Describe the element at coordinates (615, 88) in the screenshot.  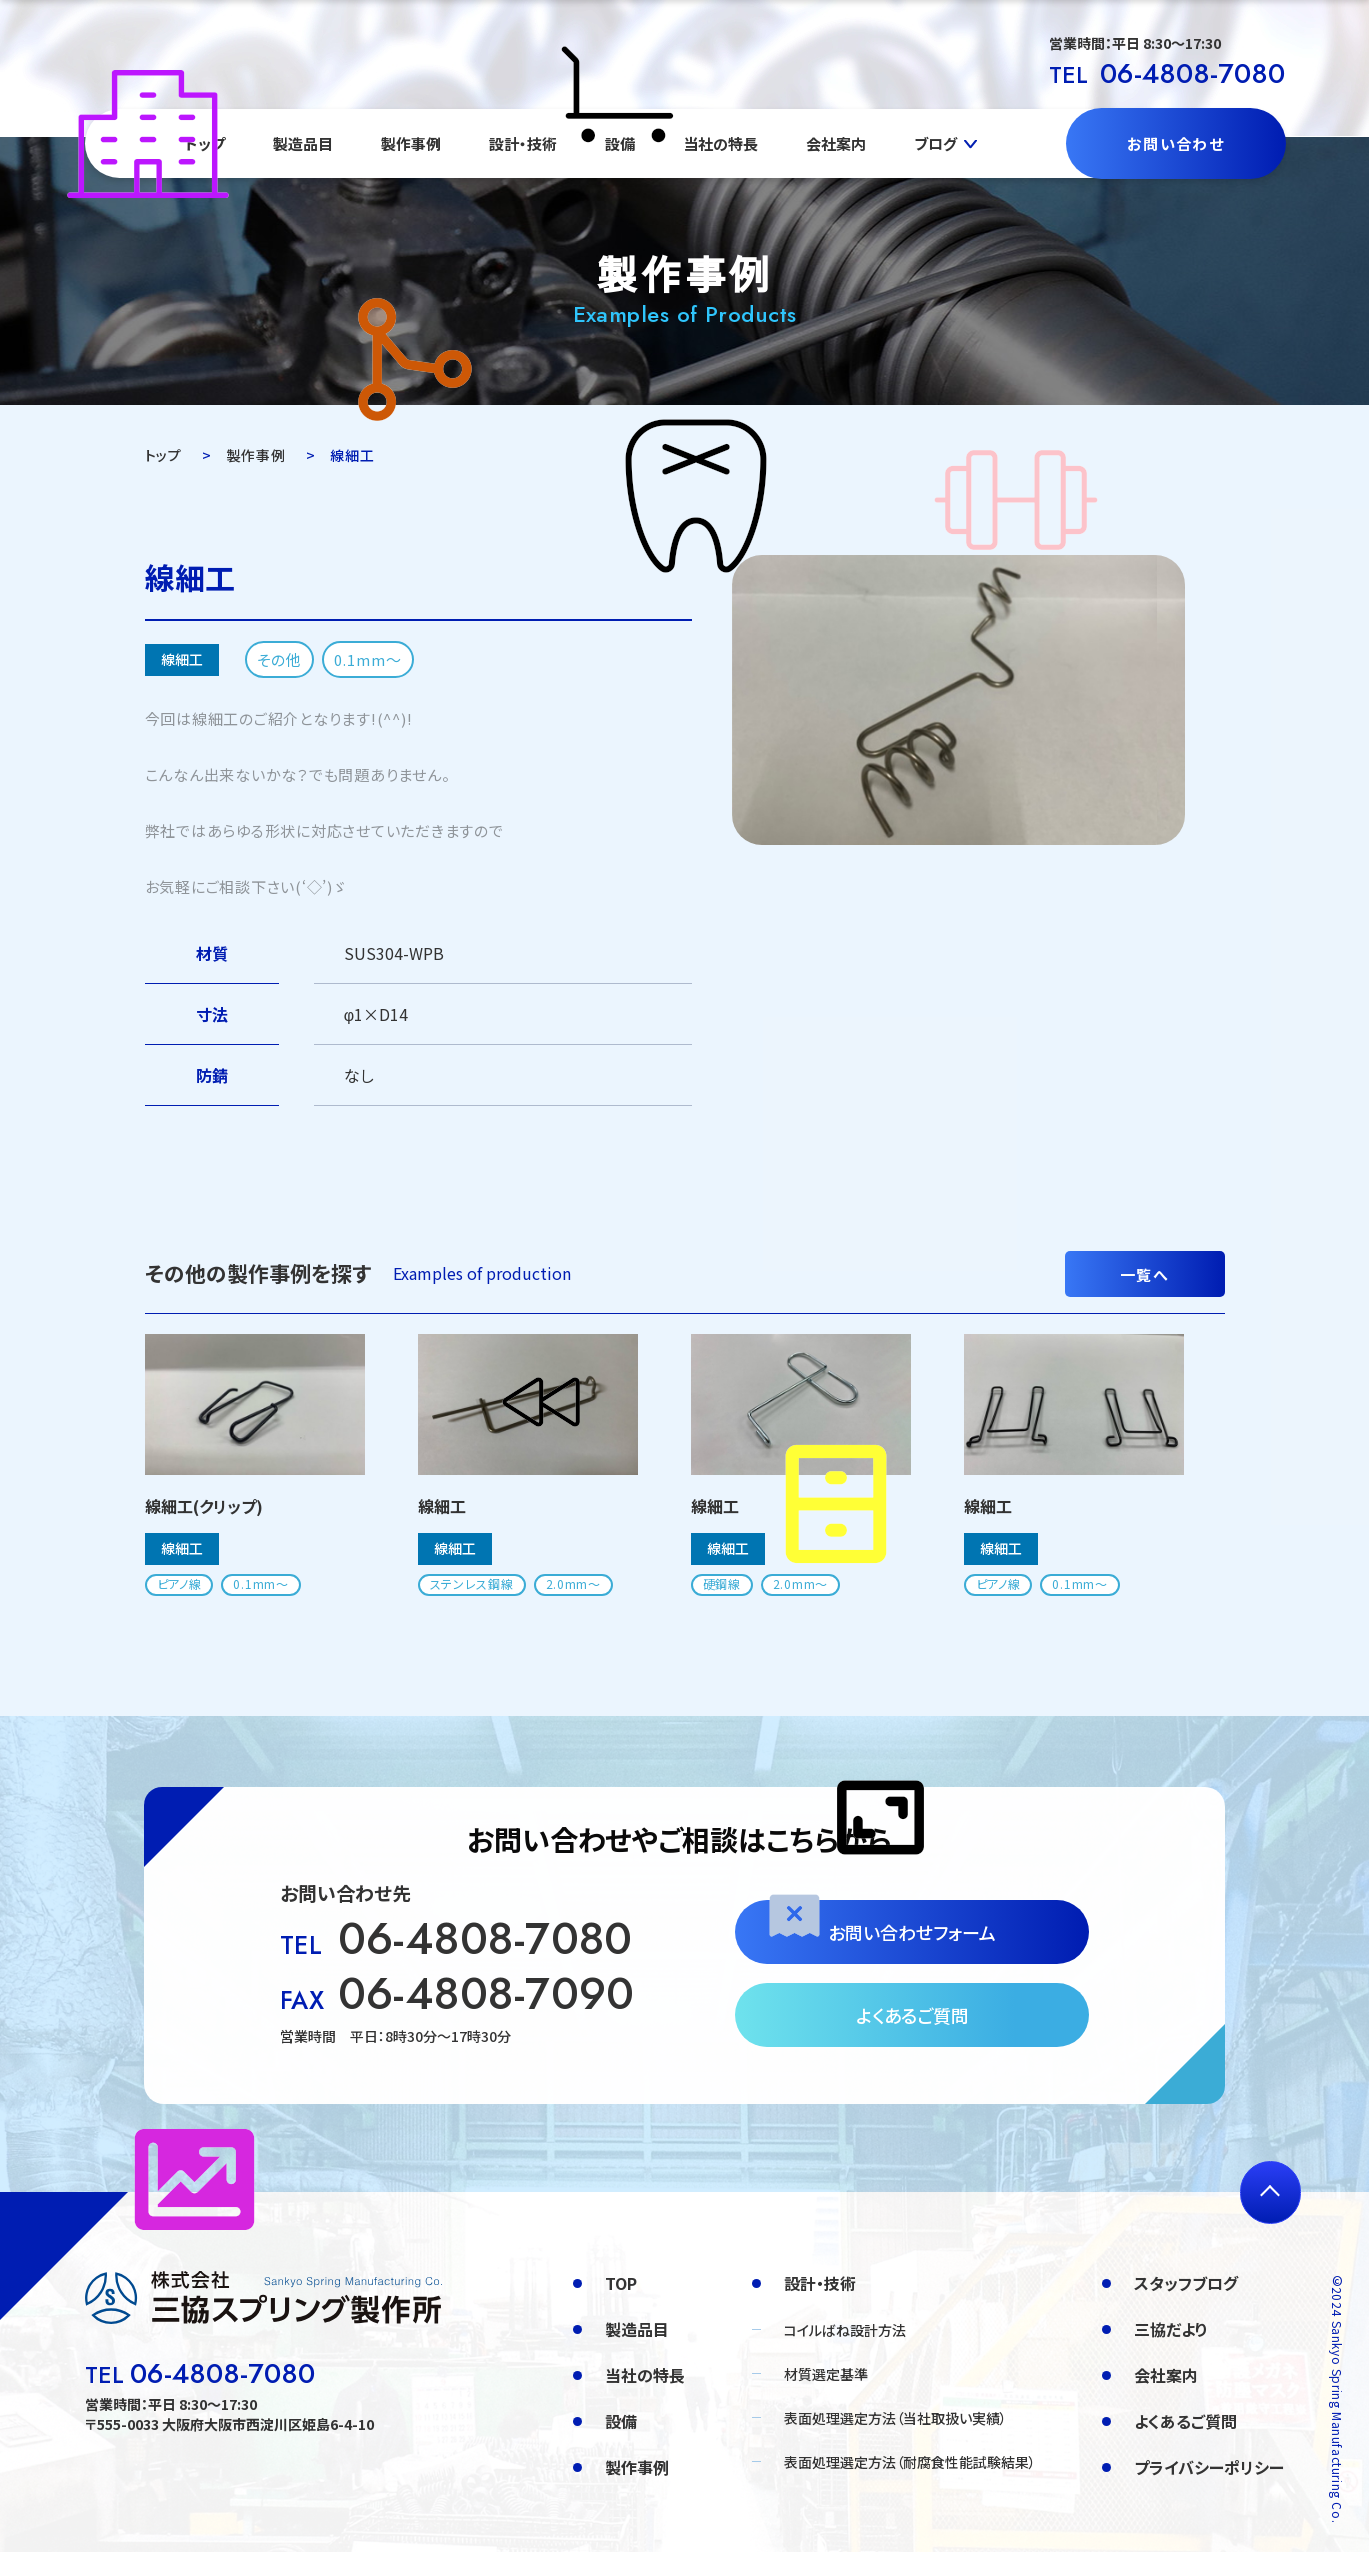
I see `view shopping cart` at that location.